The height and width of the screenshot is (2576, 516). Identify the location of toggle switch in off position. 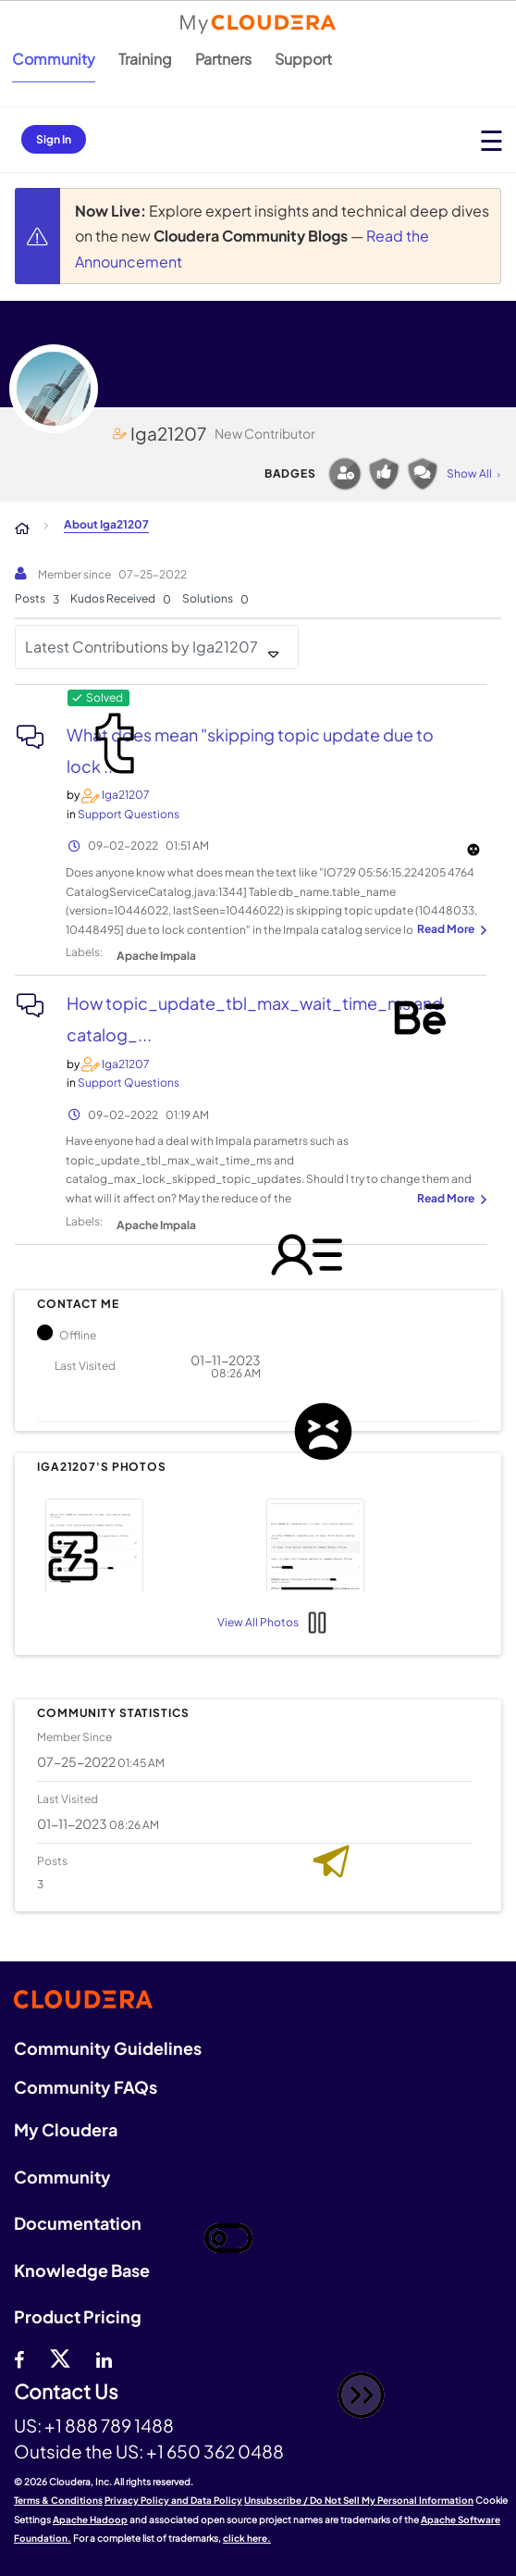
(228, 2238).